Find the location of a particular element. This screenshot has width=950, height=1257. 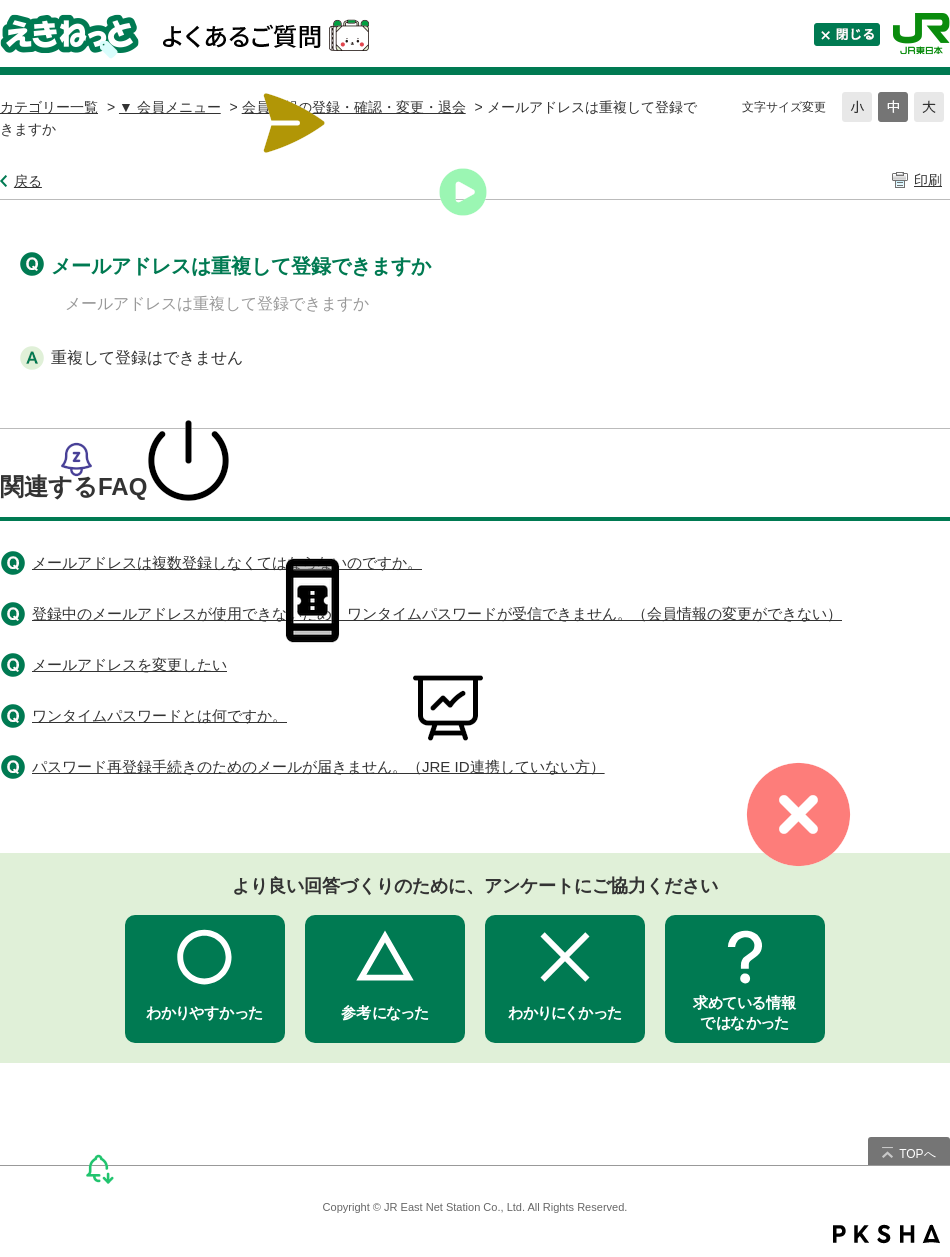

snooze notifications temporarily is located at coordinates (76, 459).